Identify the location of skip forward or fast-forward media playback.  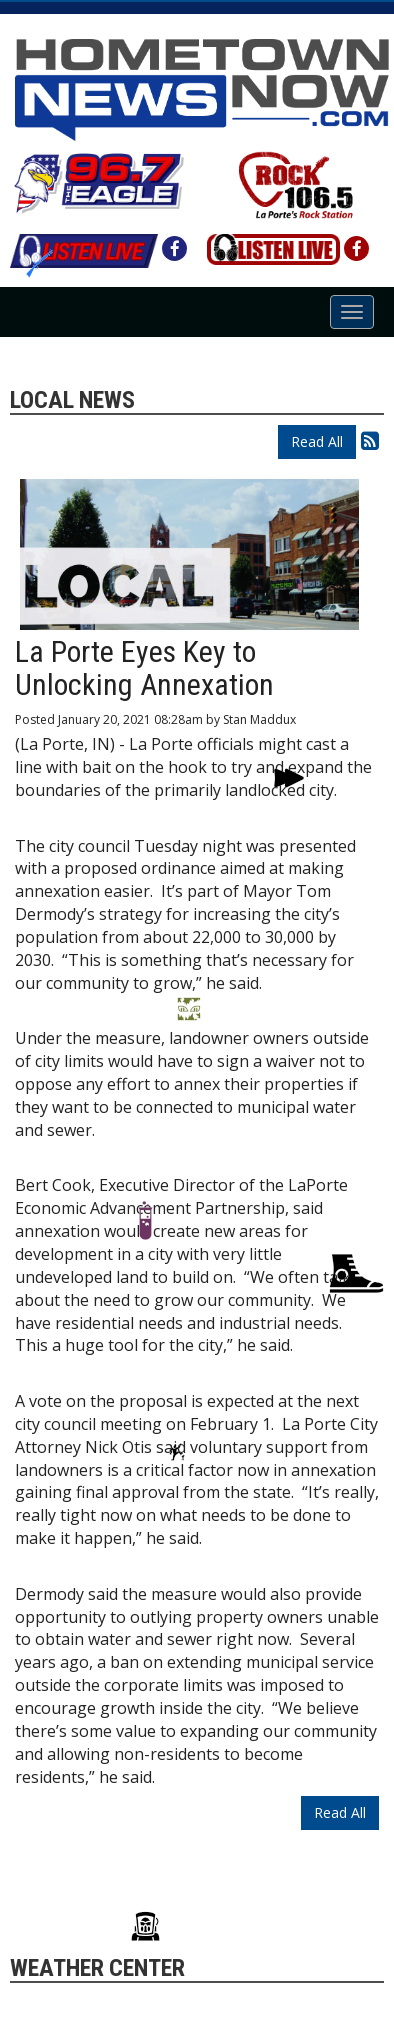
(289, 778).